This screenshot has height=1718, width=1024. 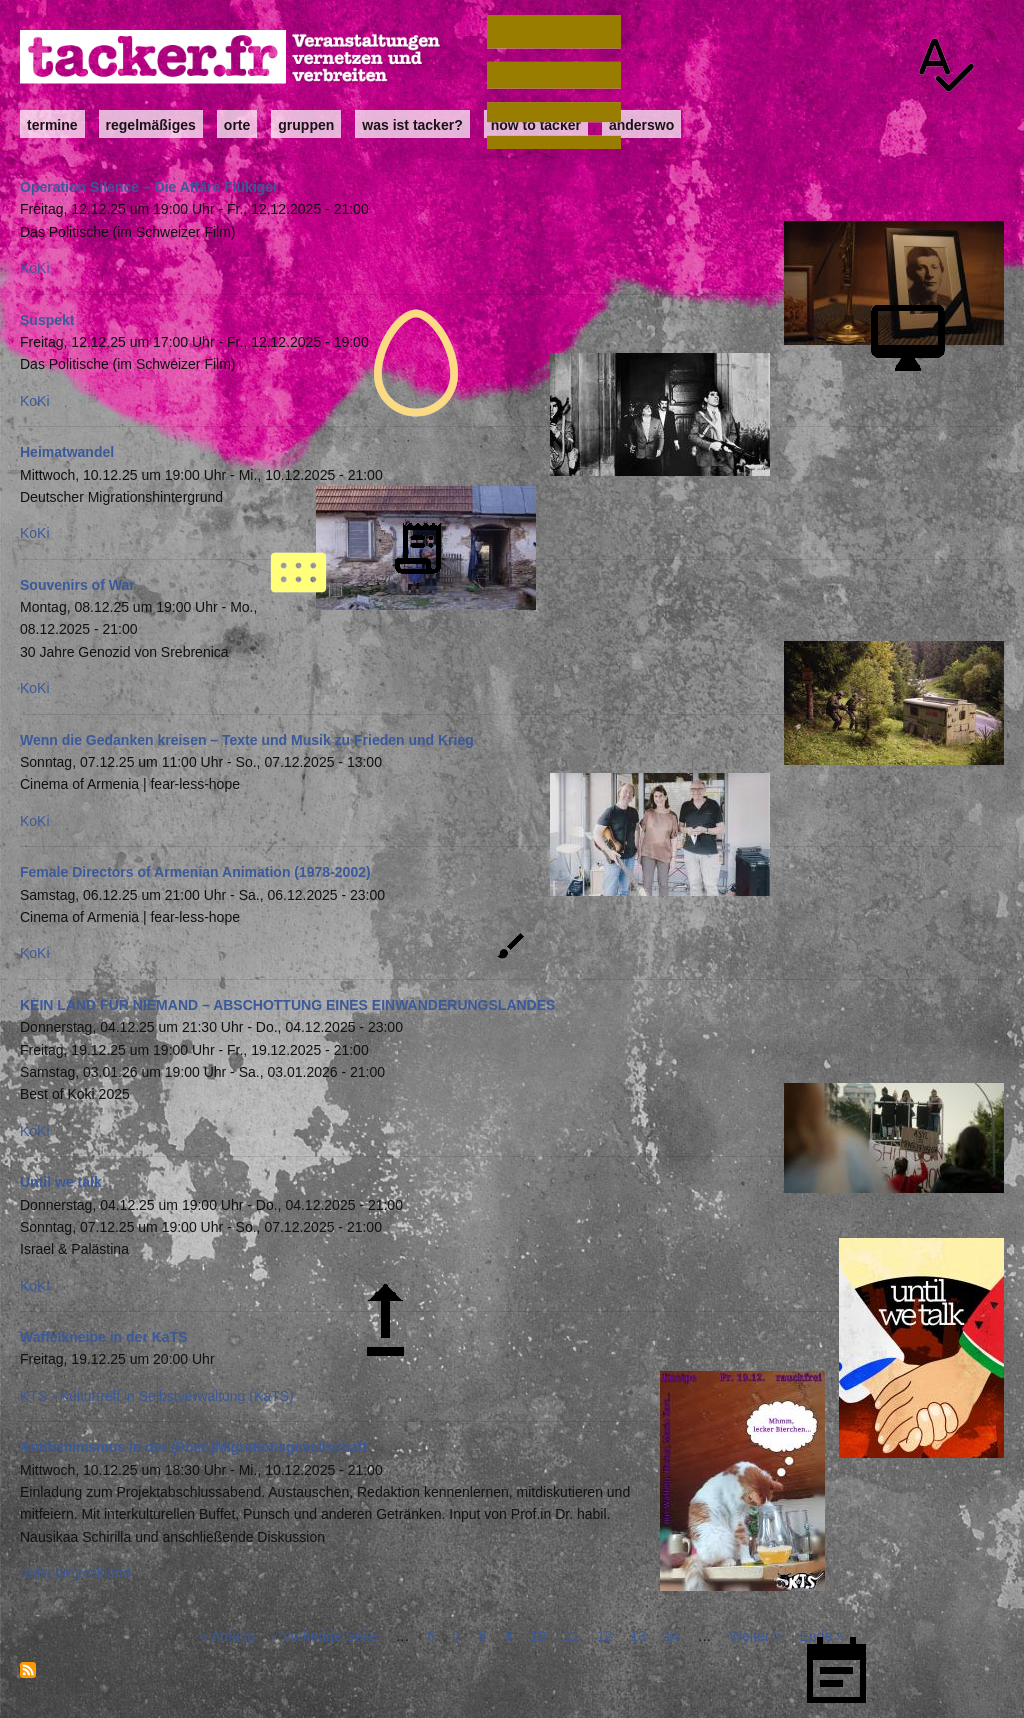 What do you see at coordinates (385, 1319) in the screenshot?
I see `upgrade to a newer version` at bounding box center [385, 1319].